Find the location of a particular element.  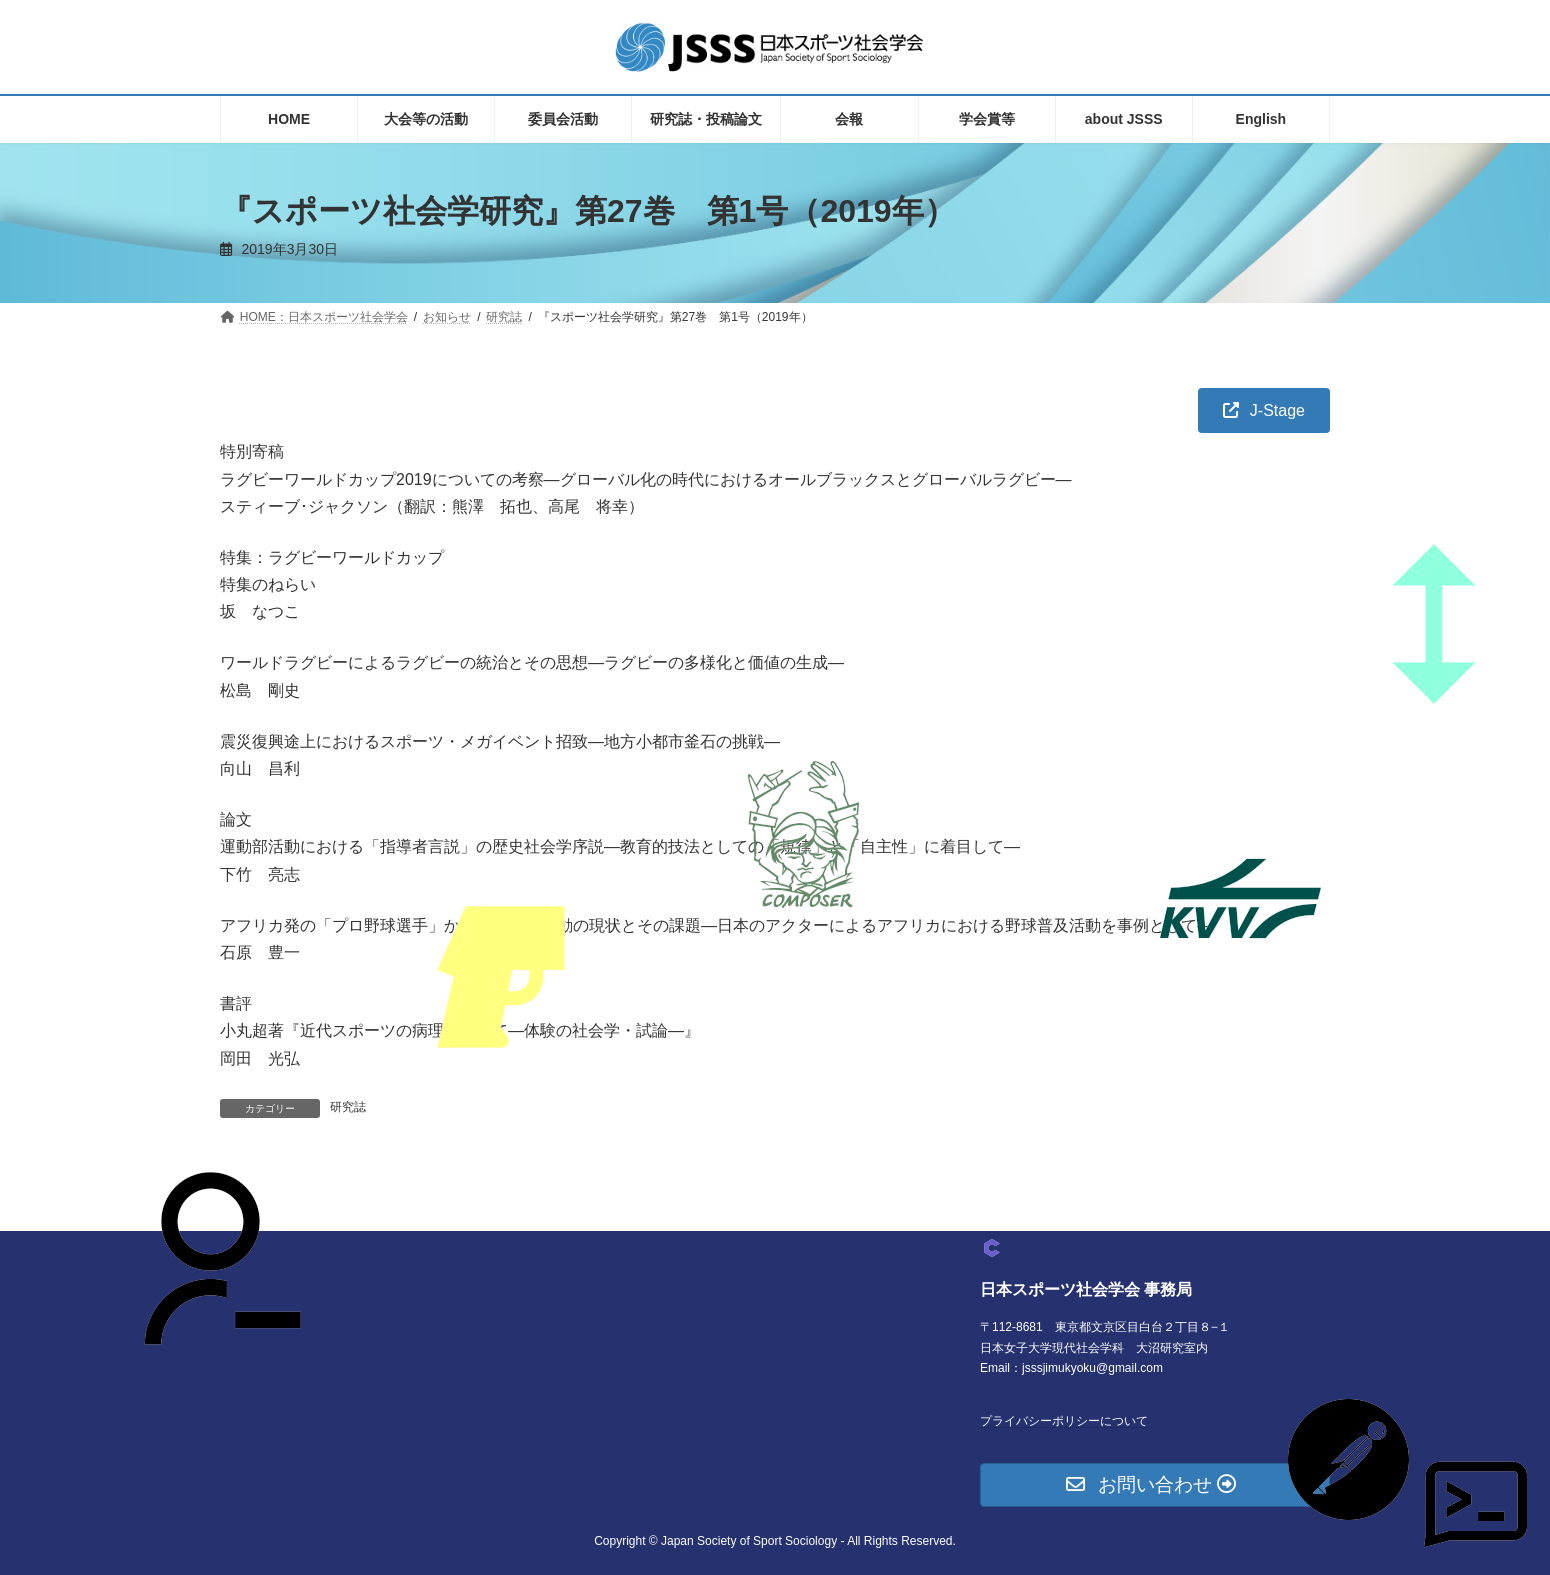

open ntfy push notification service is located at coordinates (1475, 1504).